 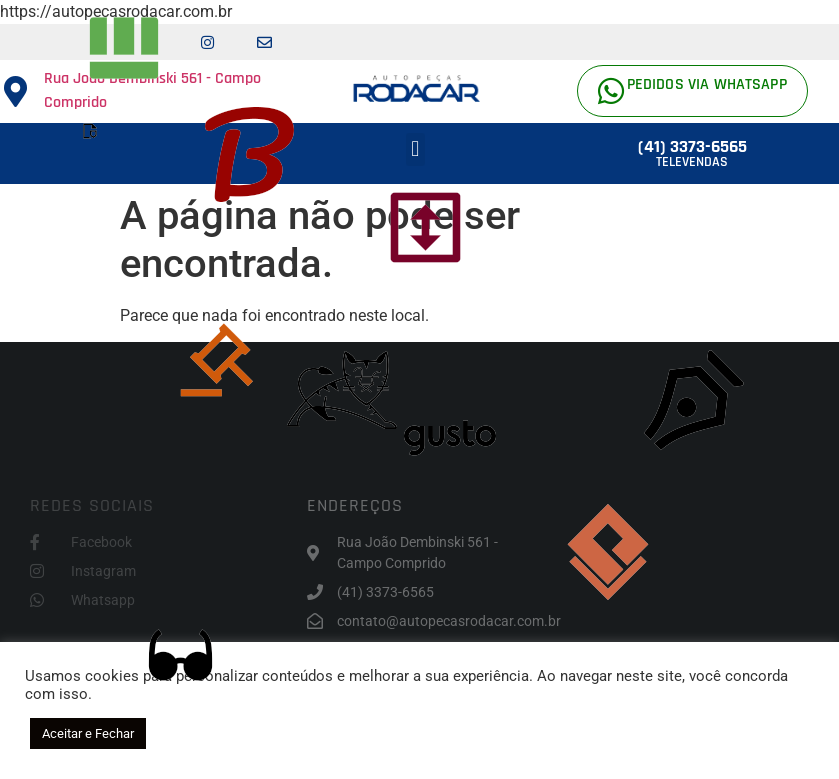 I want to click on switch to table or grid view, so click(x=124, y=48).